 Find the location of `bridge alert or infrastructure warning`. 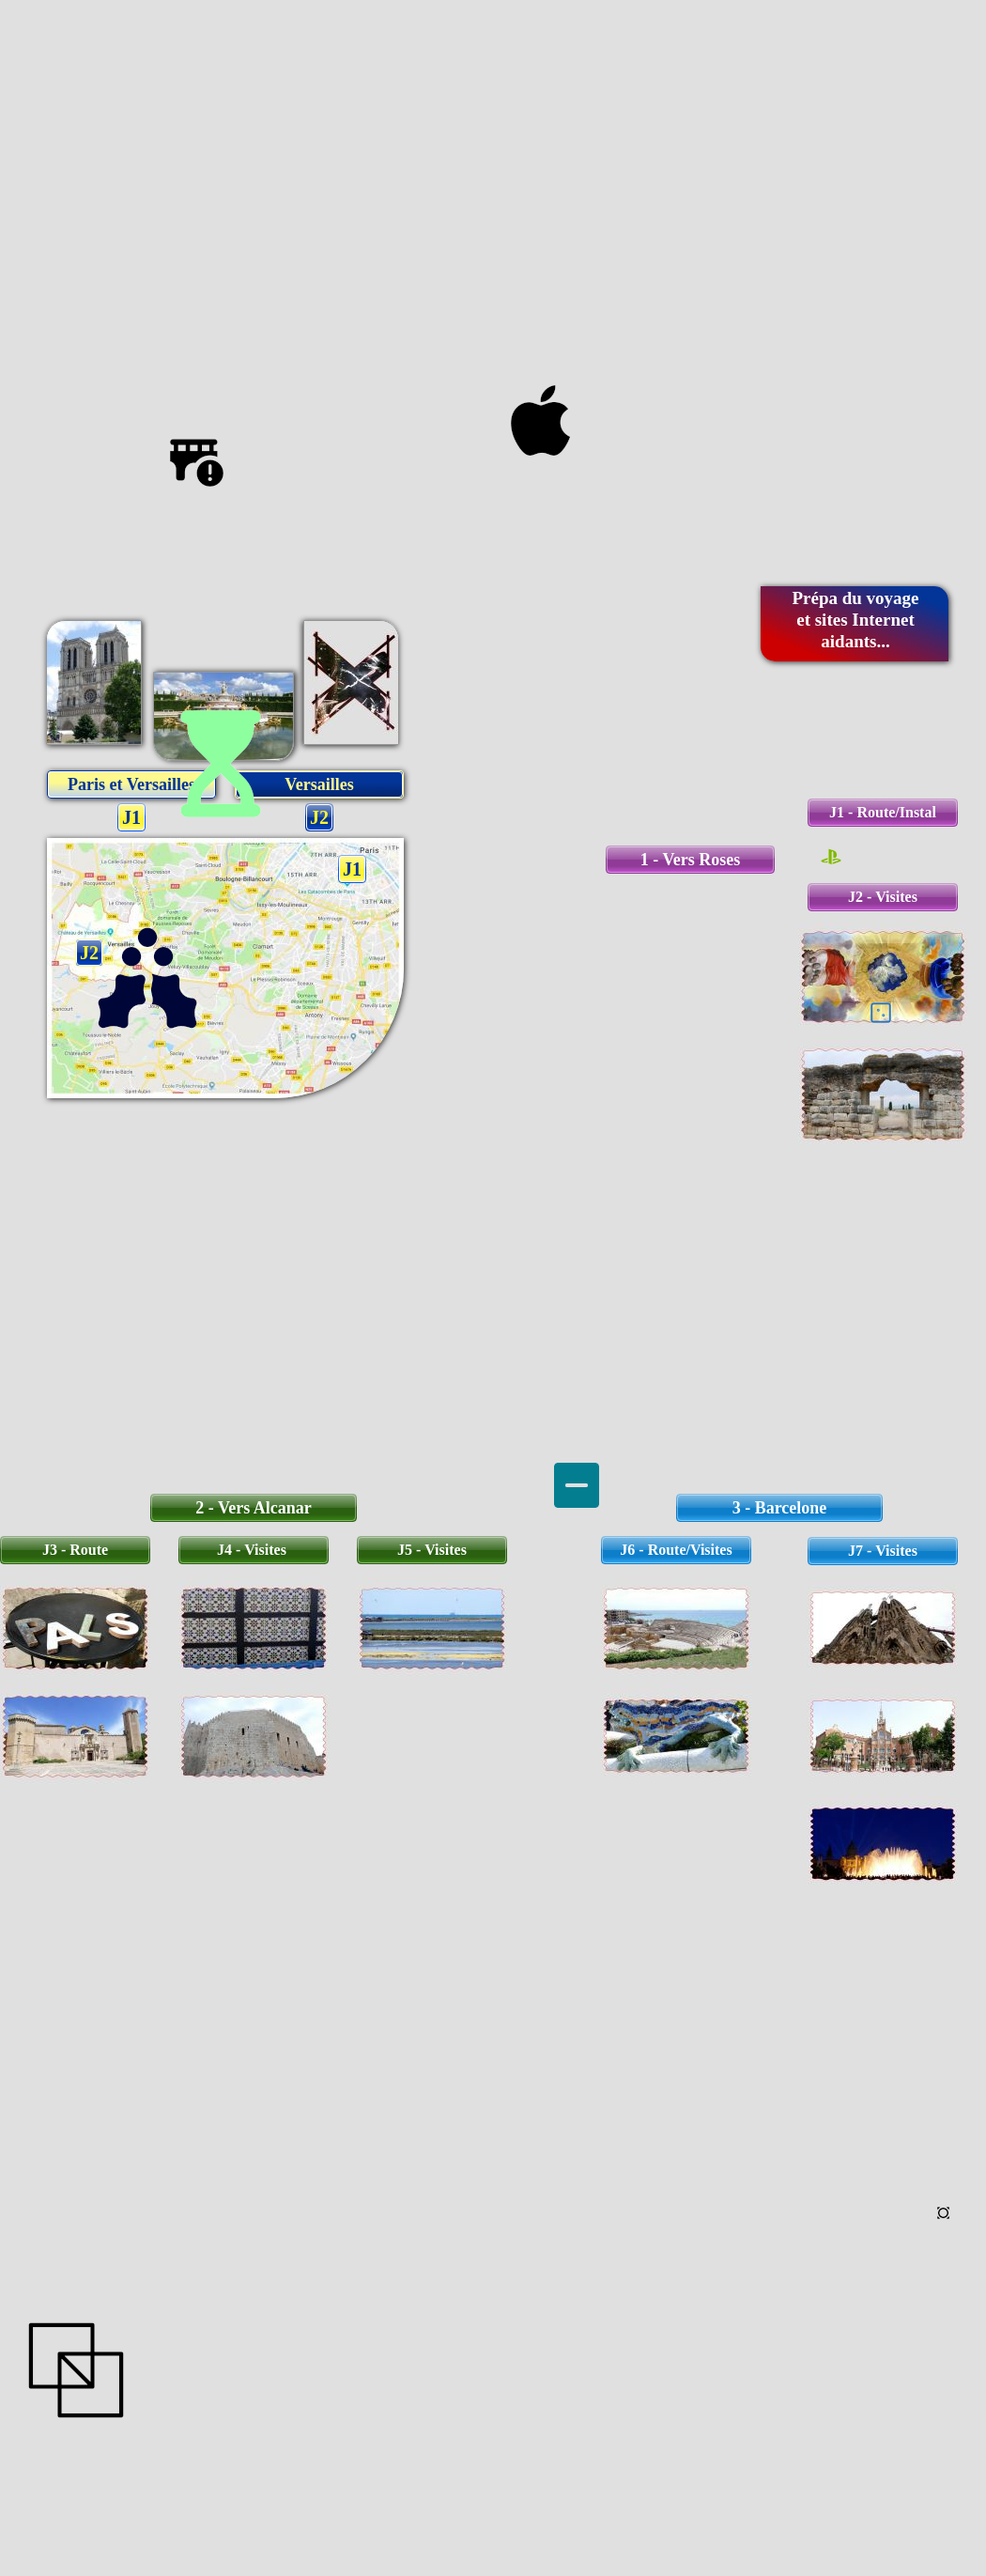

bridge alert or infrastructure warning is located at coordinates (196, 459).